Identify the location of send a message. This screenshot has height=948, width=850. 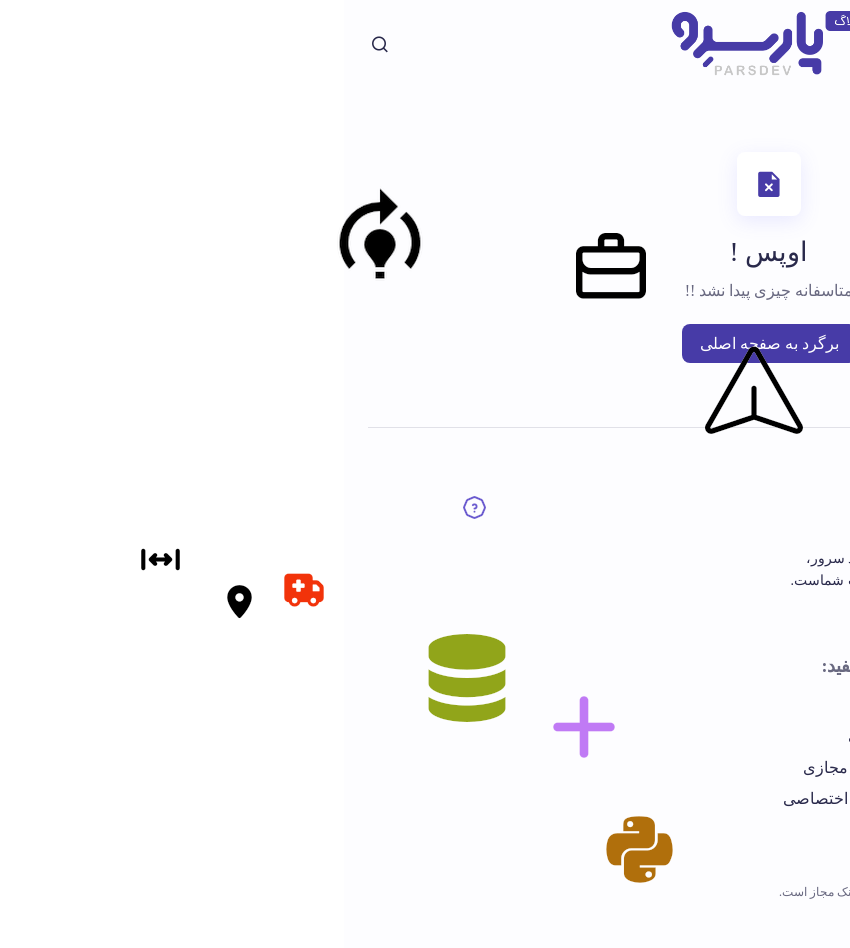
(754, 392).